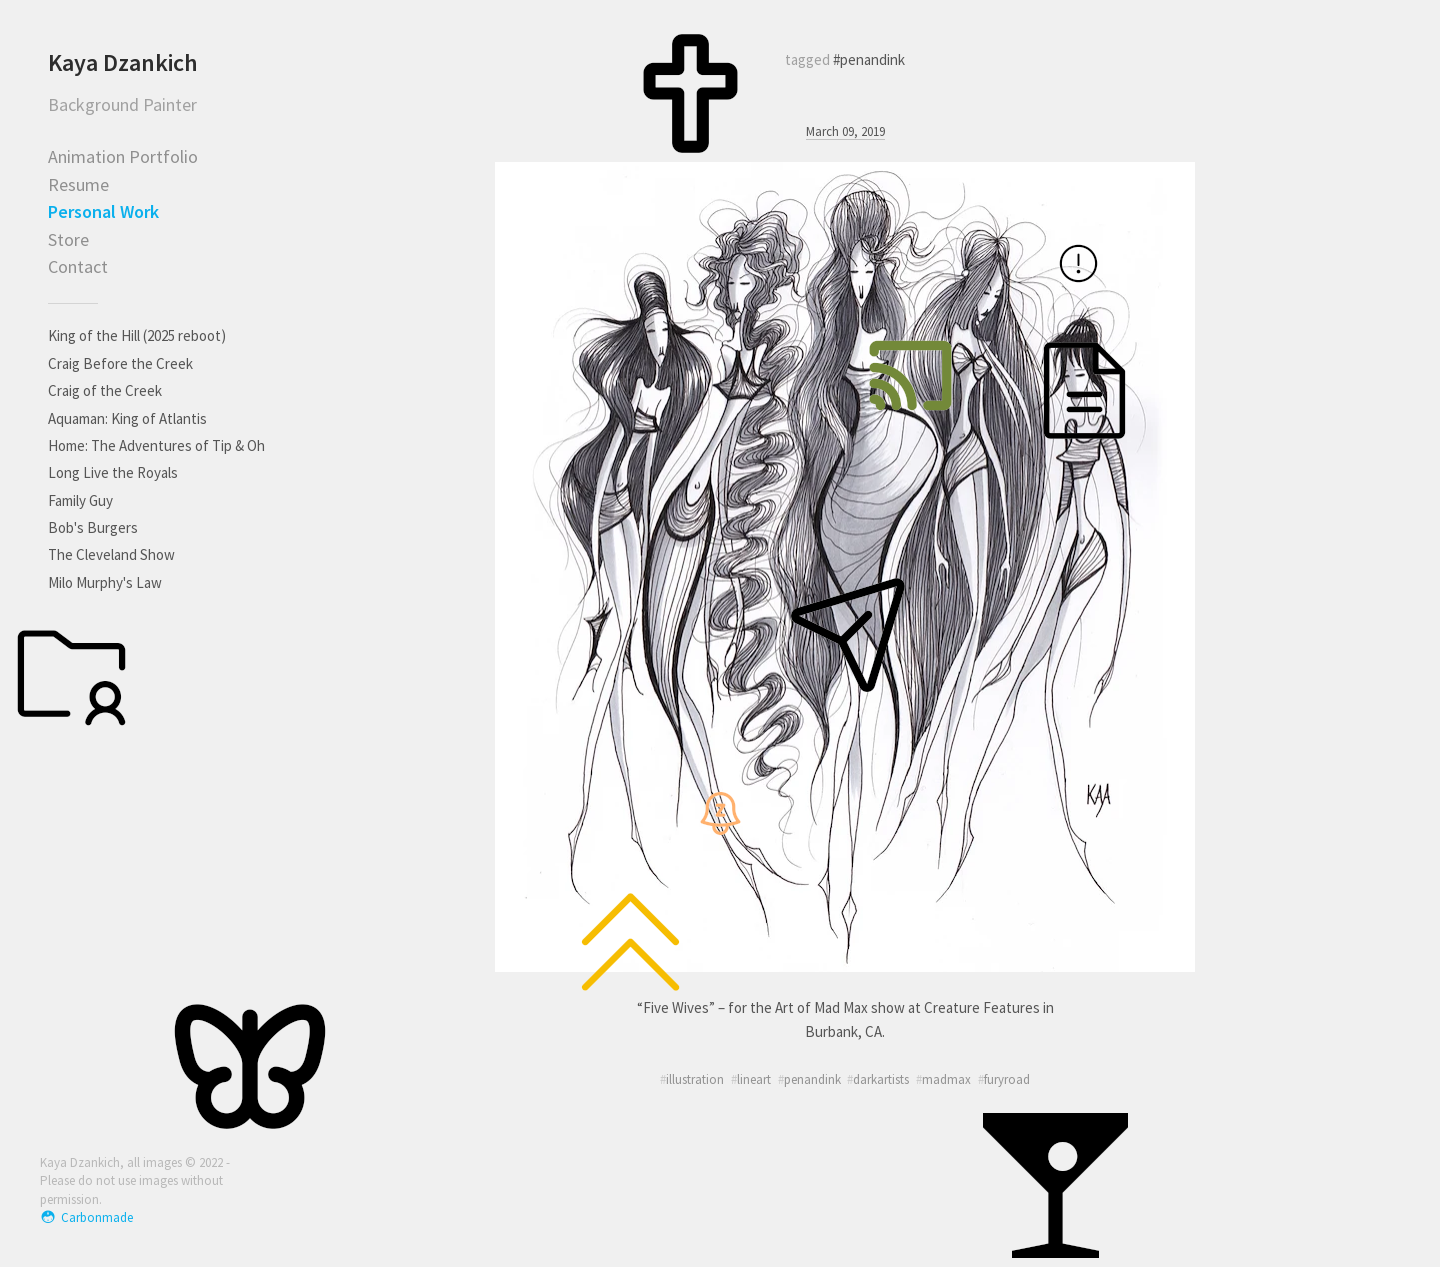 The height and width of the screenshot is (1267, 1440). What do you see at coordinates (250, 1064) in the screenshot?
I see `indicates a transformation or metamorphosis feature` at bounding box center [250, 1064].